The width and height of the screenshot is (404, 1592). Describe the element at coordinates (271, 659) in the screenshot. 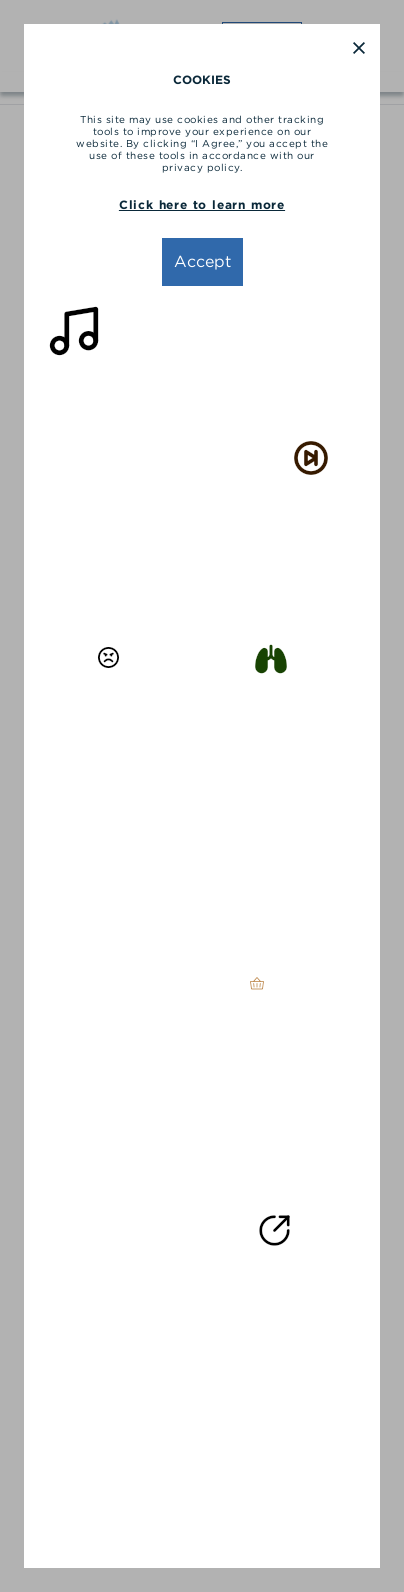

I see `access respiratory health information` at that location.